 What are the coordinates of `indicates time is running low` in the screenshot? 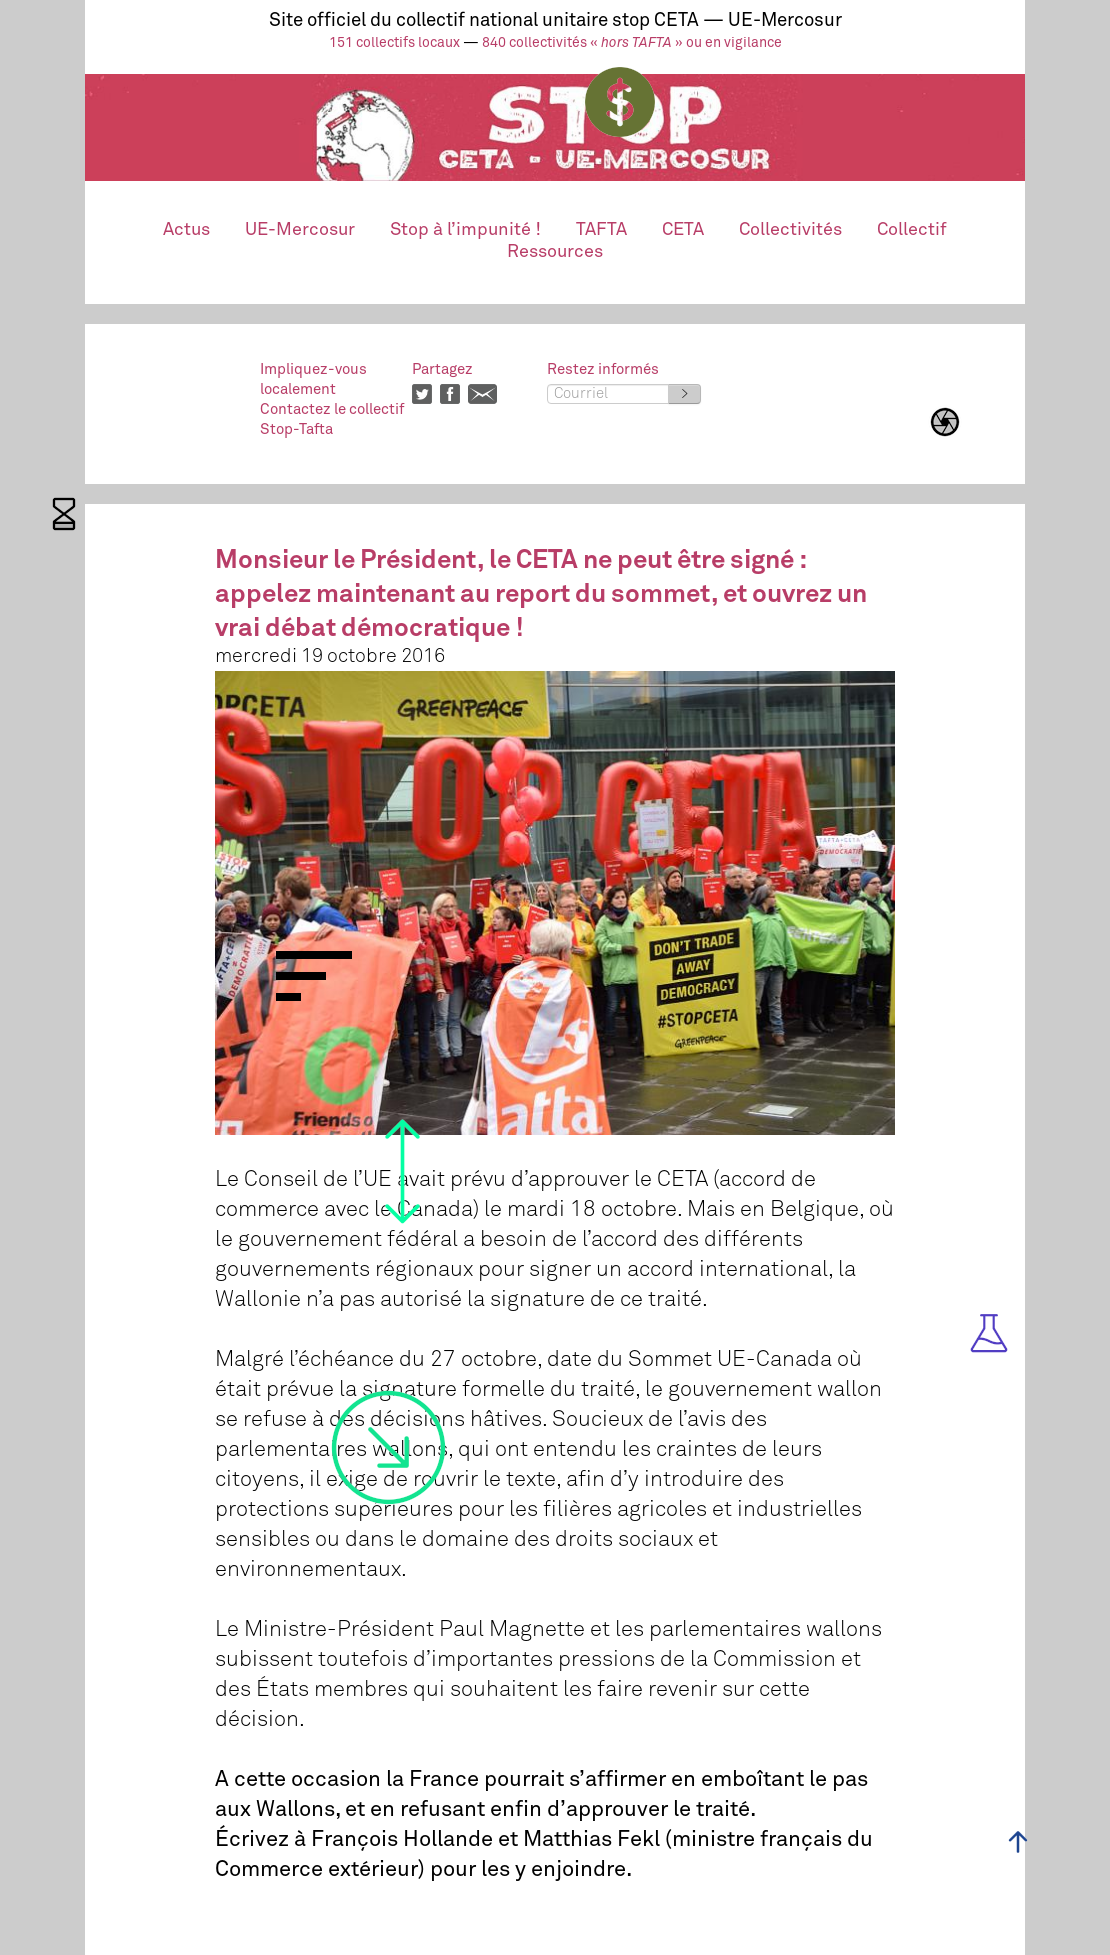 It's located at (64, 514).